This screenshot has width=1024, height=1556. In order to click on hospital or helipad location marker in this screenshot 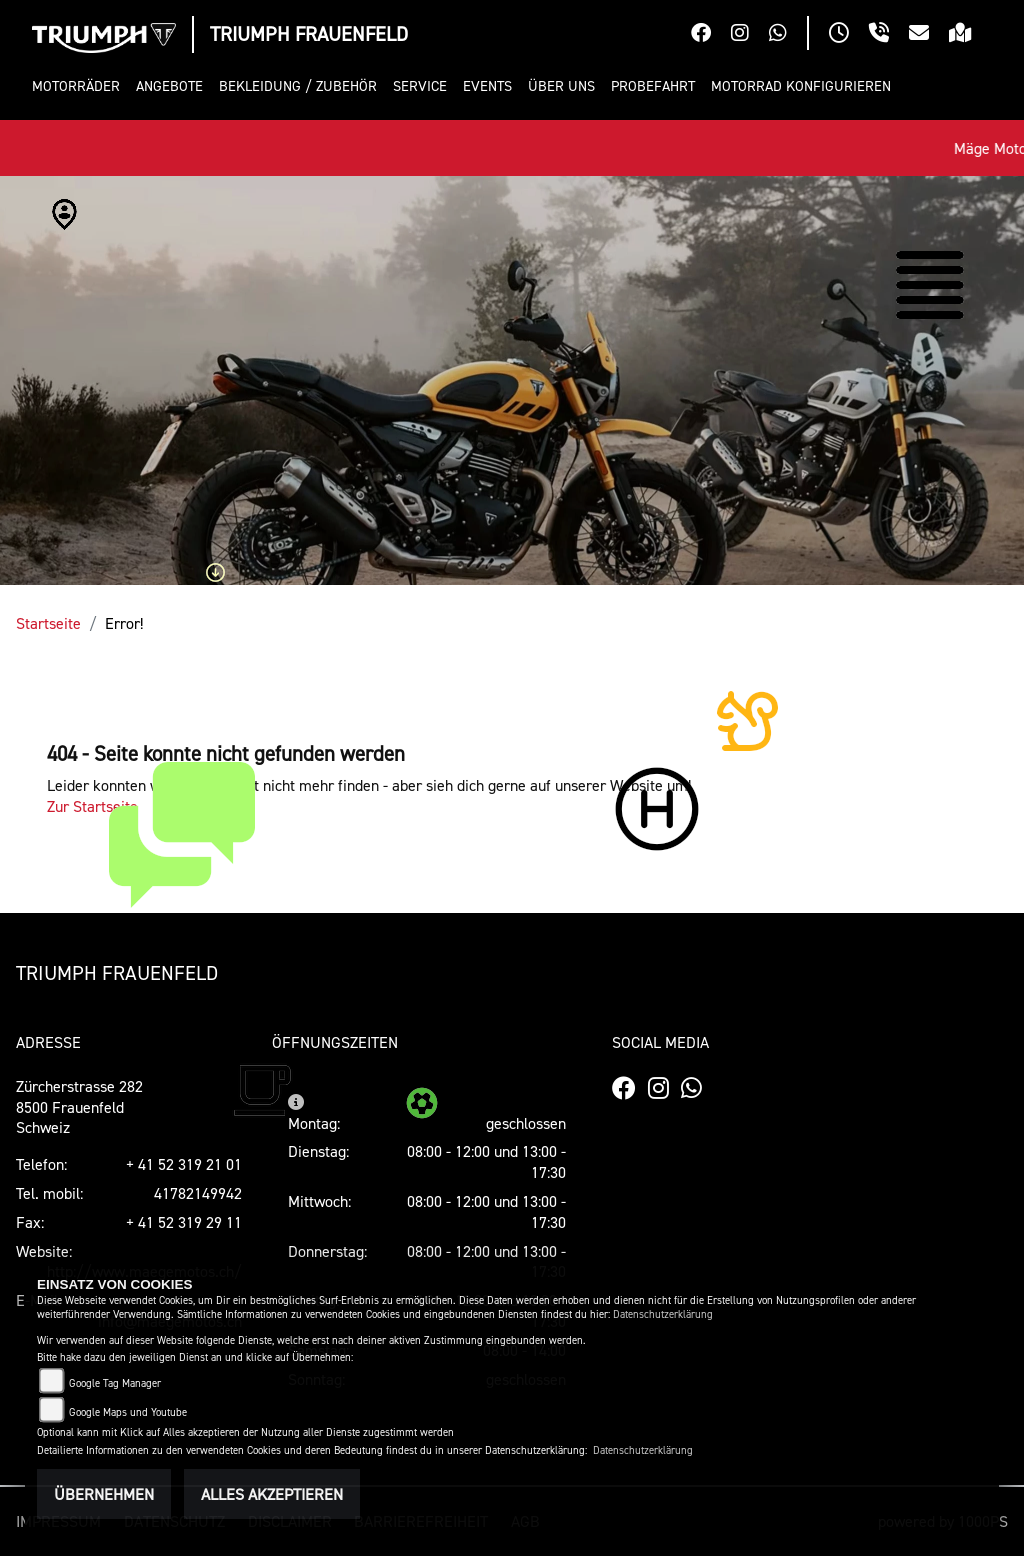, I will do `click(657, 809)`.